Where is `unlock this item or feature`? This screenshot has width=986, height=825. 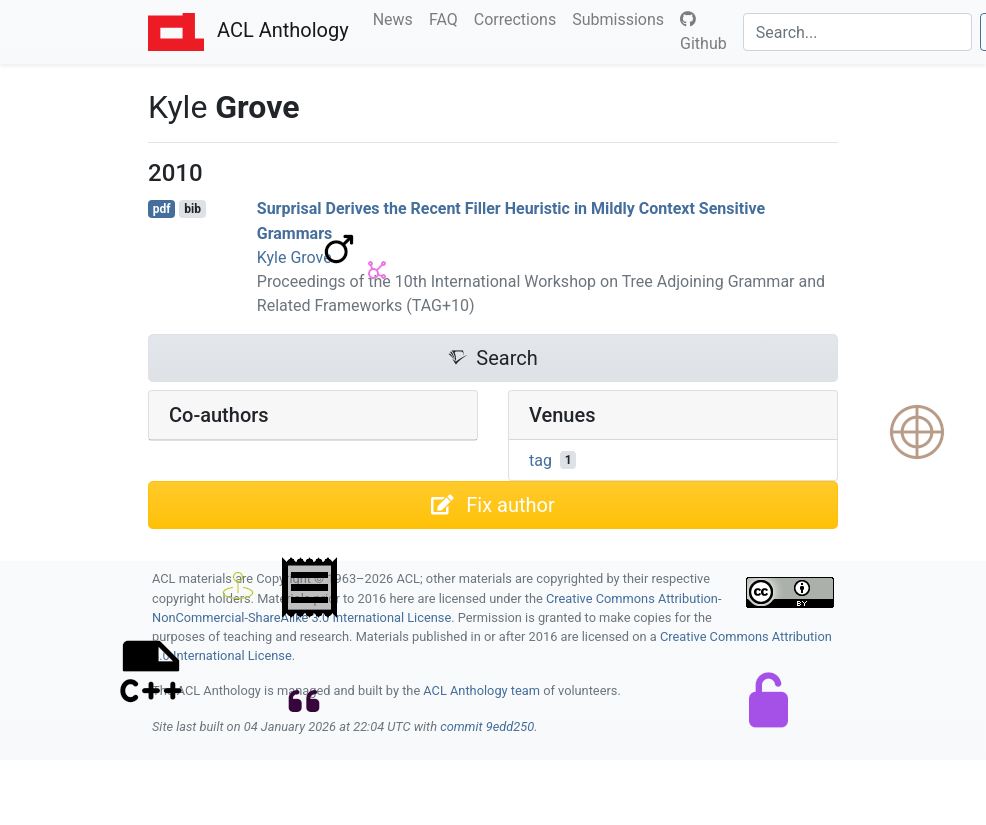
unlock this item or feature is located at coordinates (768, 701).